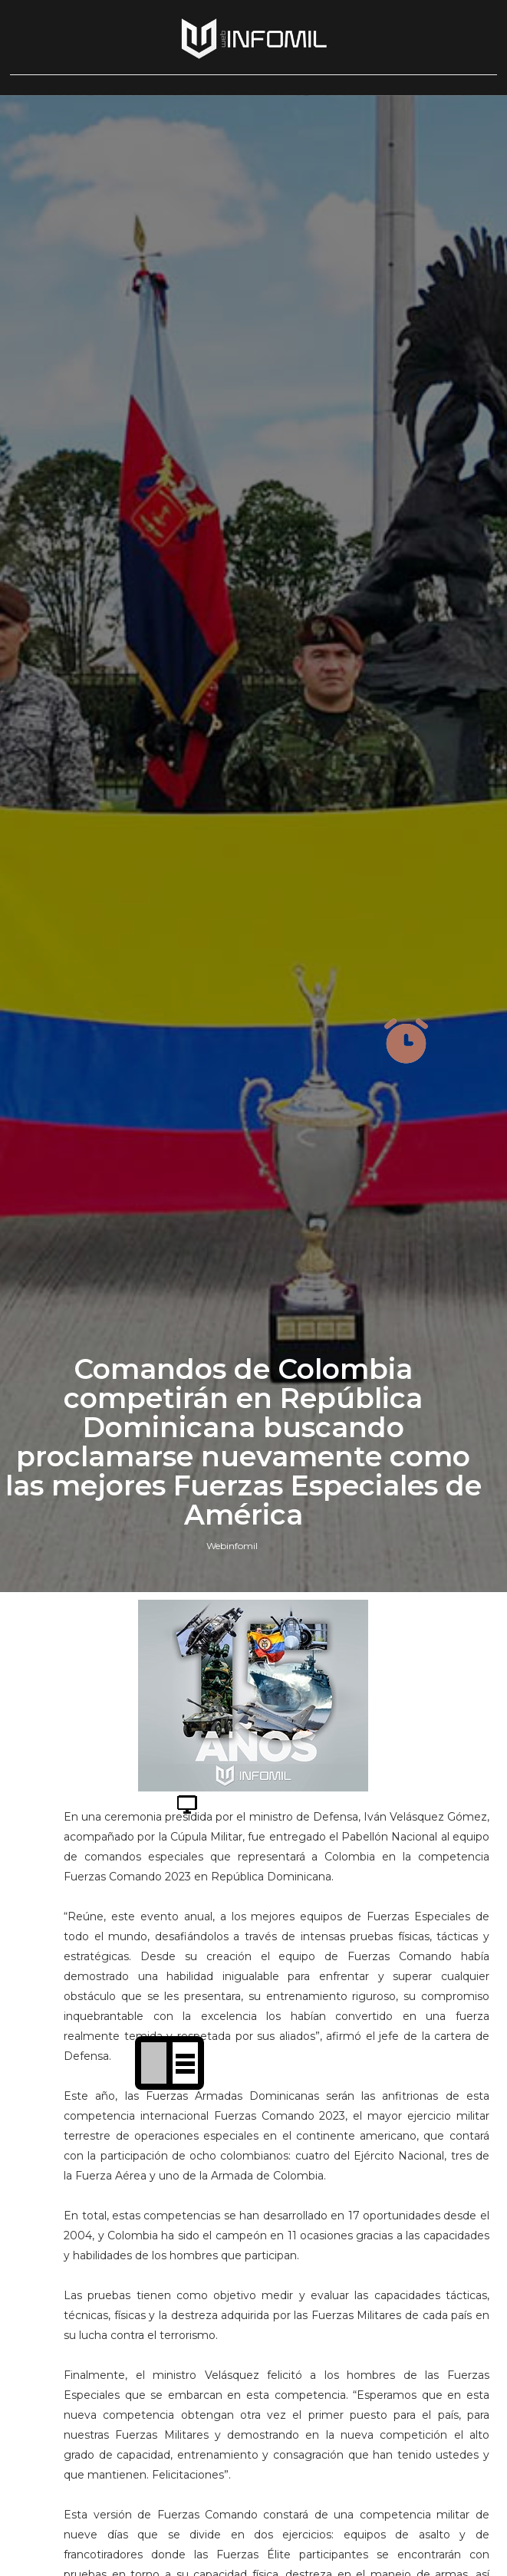  I want to click on set or manage alarms, so click(406, 1041).